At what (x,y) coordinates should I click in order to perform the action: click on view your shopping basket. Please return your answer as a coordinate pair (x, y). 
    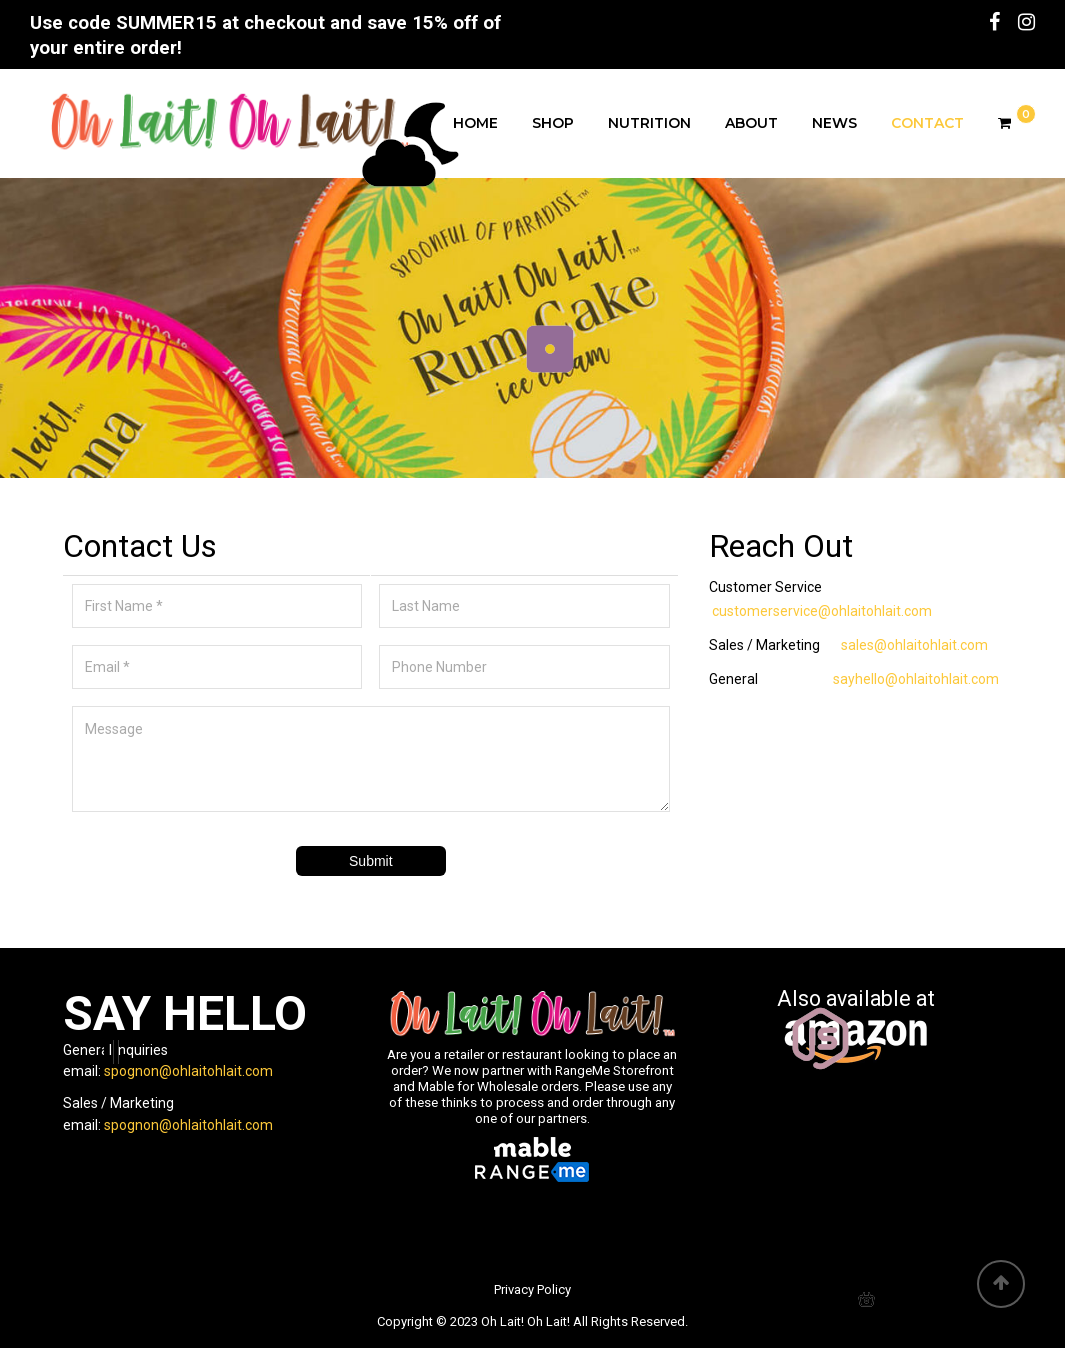
    Looking at the image, I should click on (866, 1299).